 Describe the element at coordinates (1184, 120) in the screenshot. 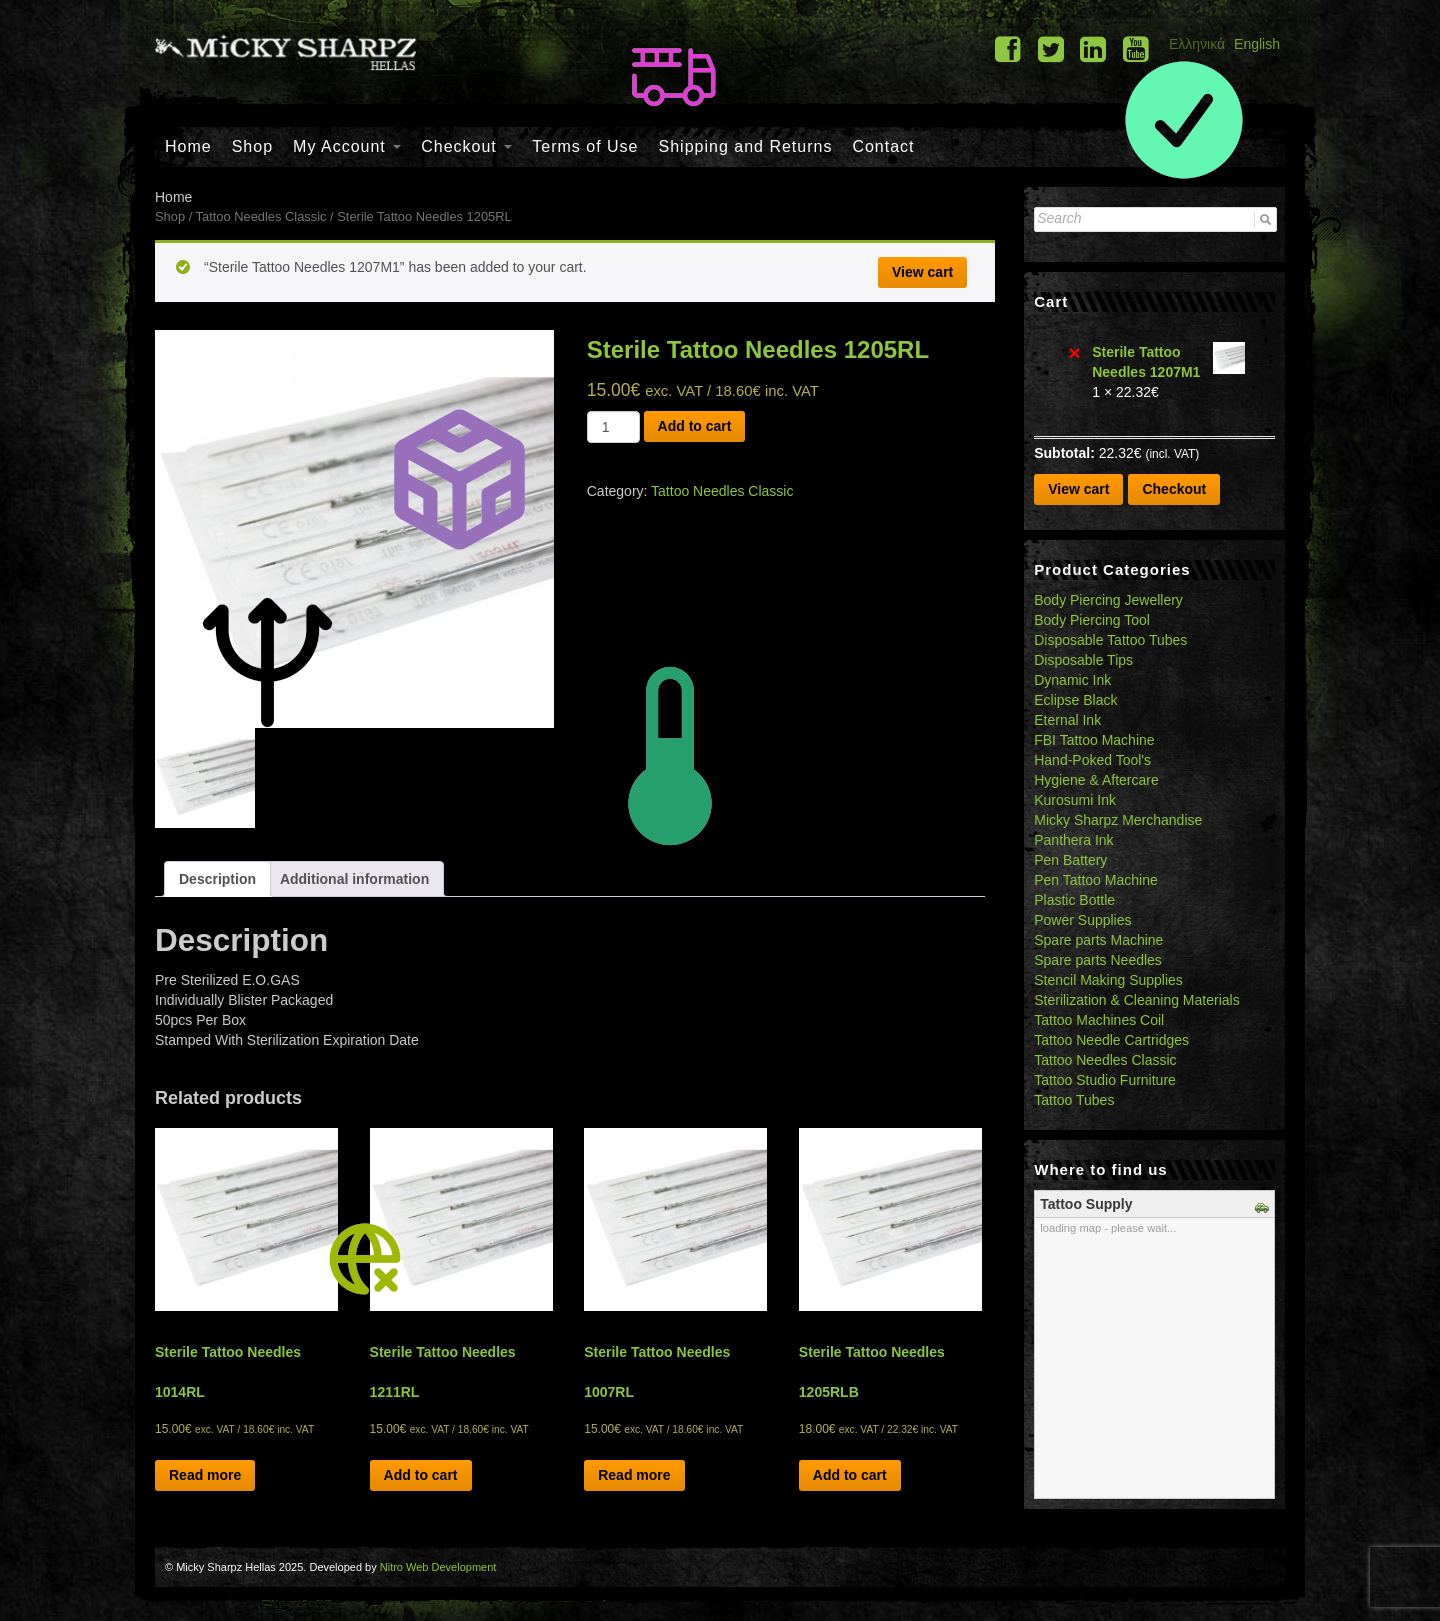

I see `indicates successful completion of an action` at that location.